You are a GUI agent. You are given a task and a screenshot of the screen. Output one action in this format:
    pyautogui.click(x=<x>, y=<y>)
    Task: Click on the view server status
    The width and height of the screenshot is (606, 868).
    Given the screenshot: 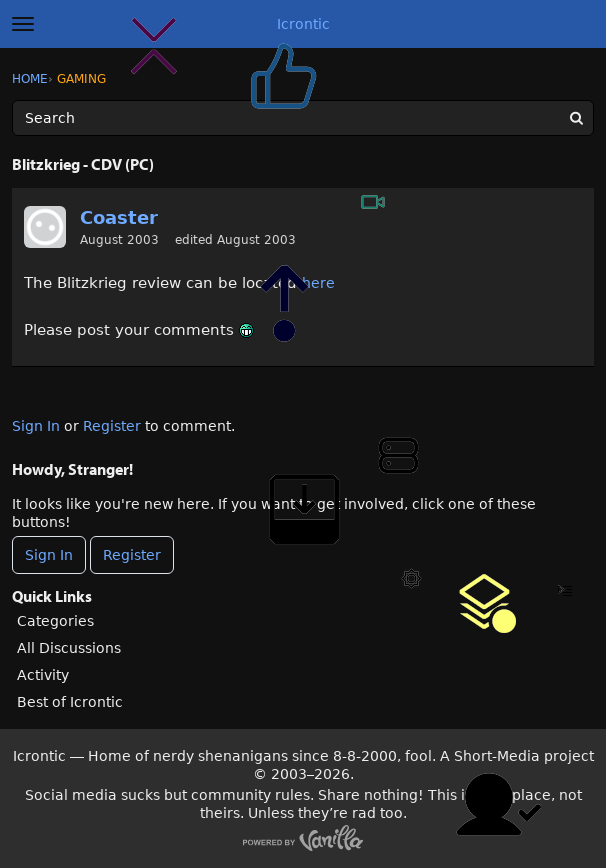 What is the action you would take?
    pyautogui.click(x=398, y=455)
    